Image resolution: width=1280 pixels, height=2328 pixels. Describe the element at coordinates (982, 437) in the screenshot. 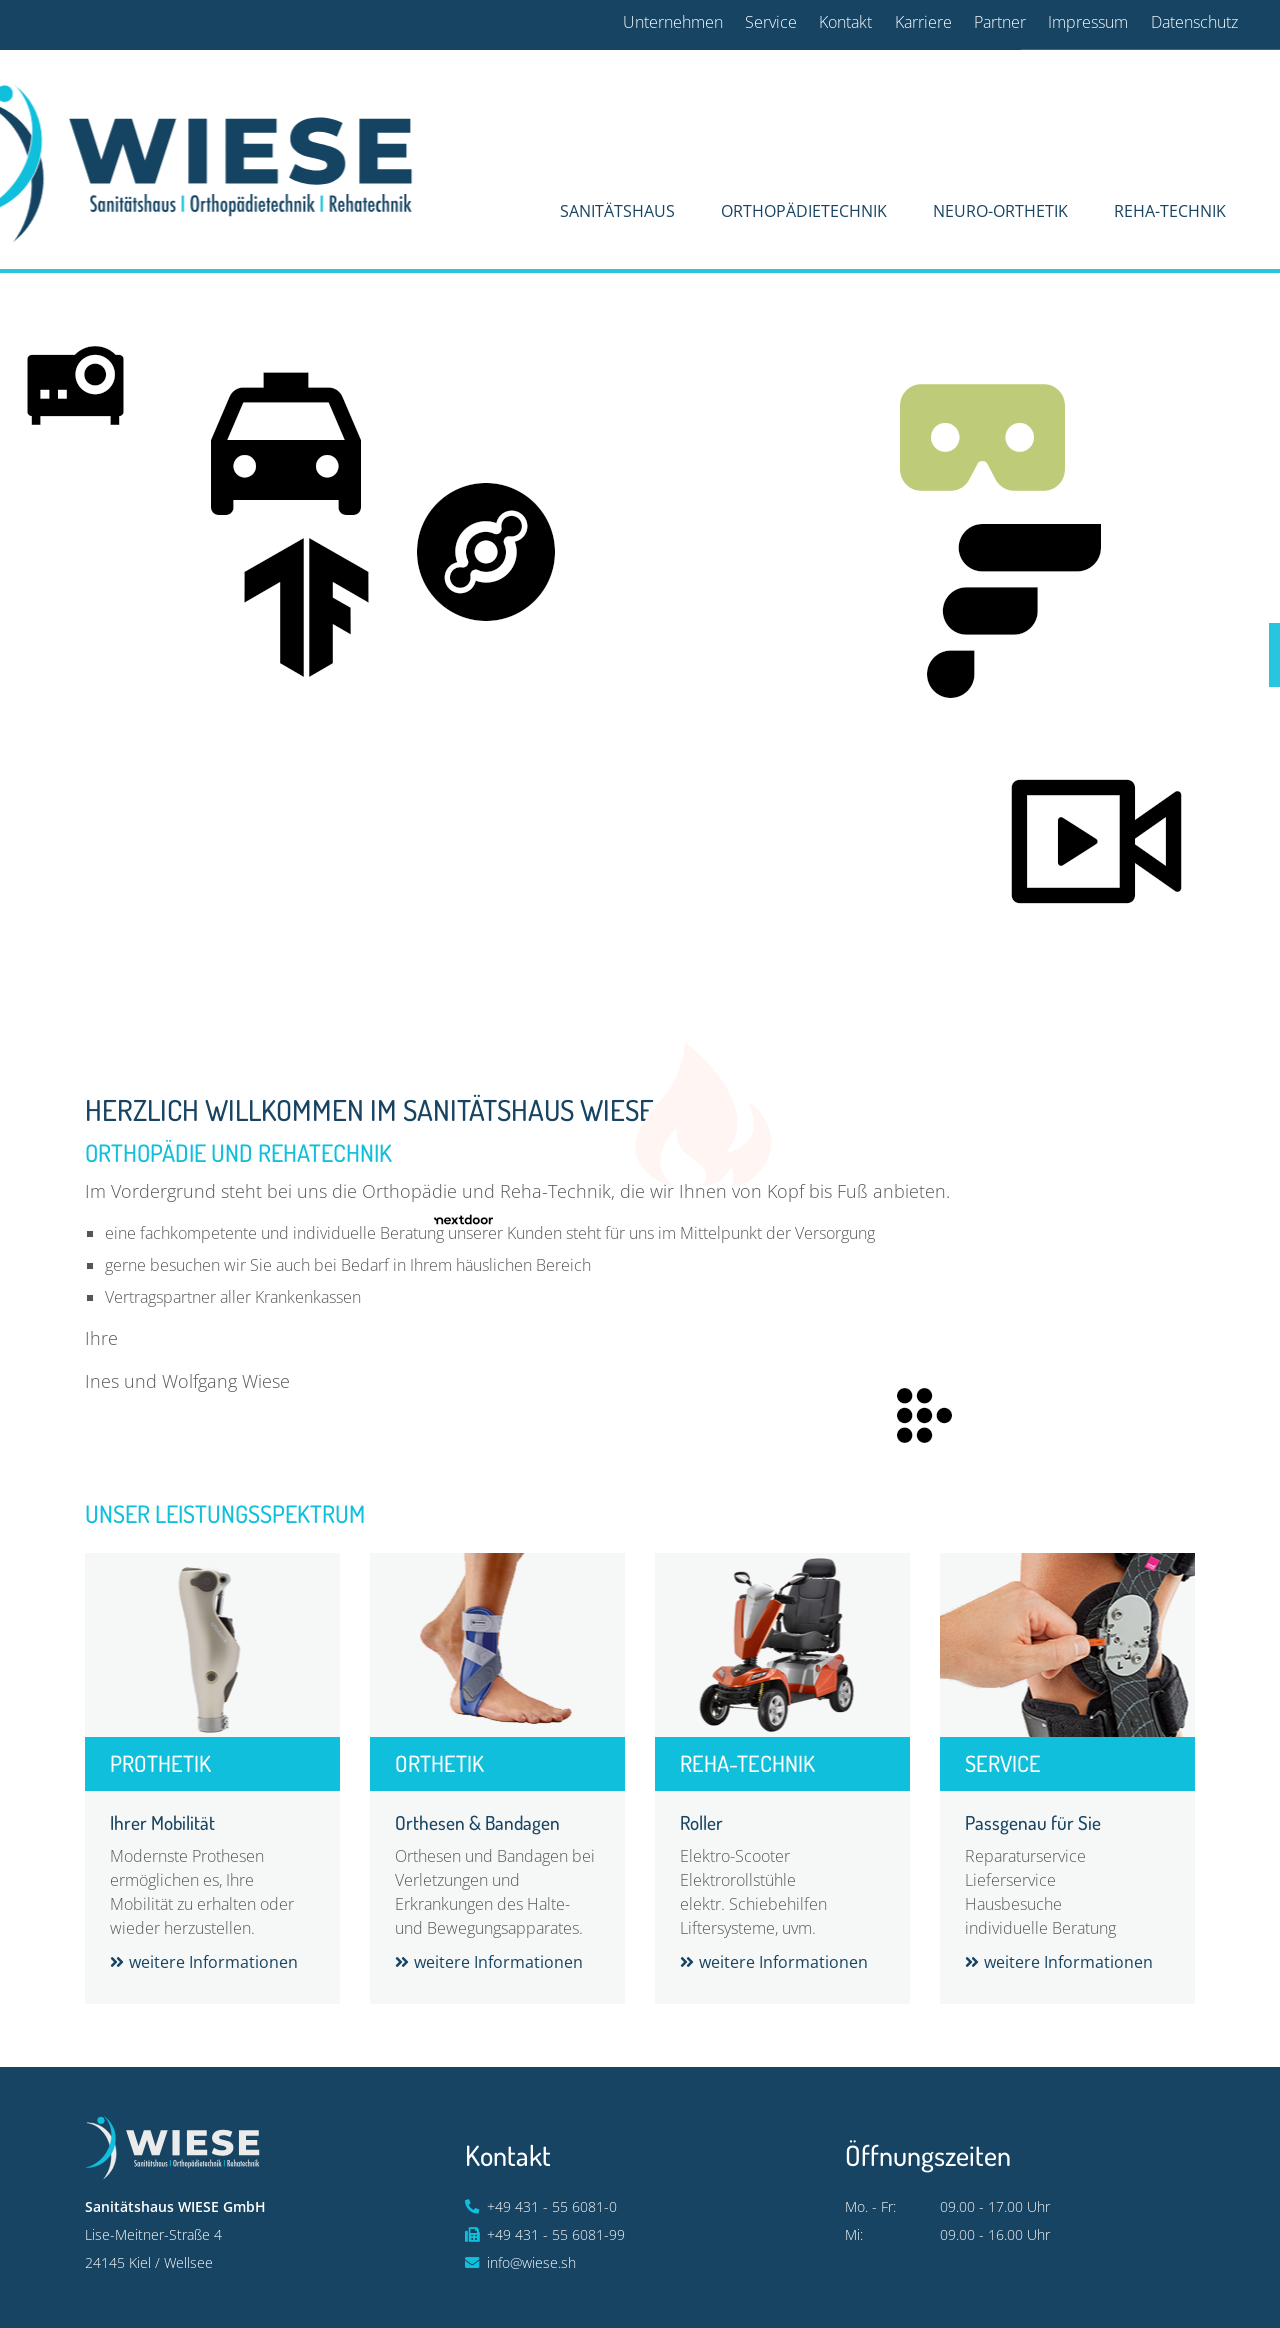

I see `google cardboard VR viewer logo` at that location.